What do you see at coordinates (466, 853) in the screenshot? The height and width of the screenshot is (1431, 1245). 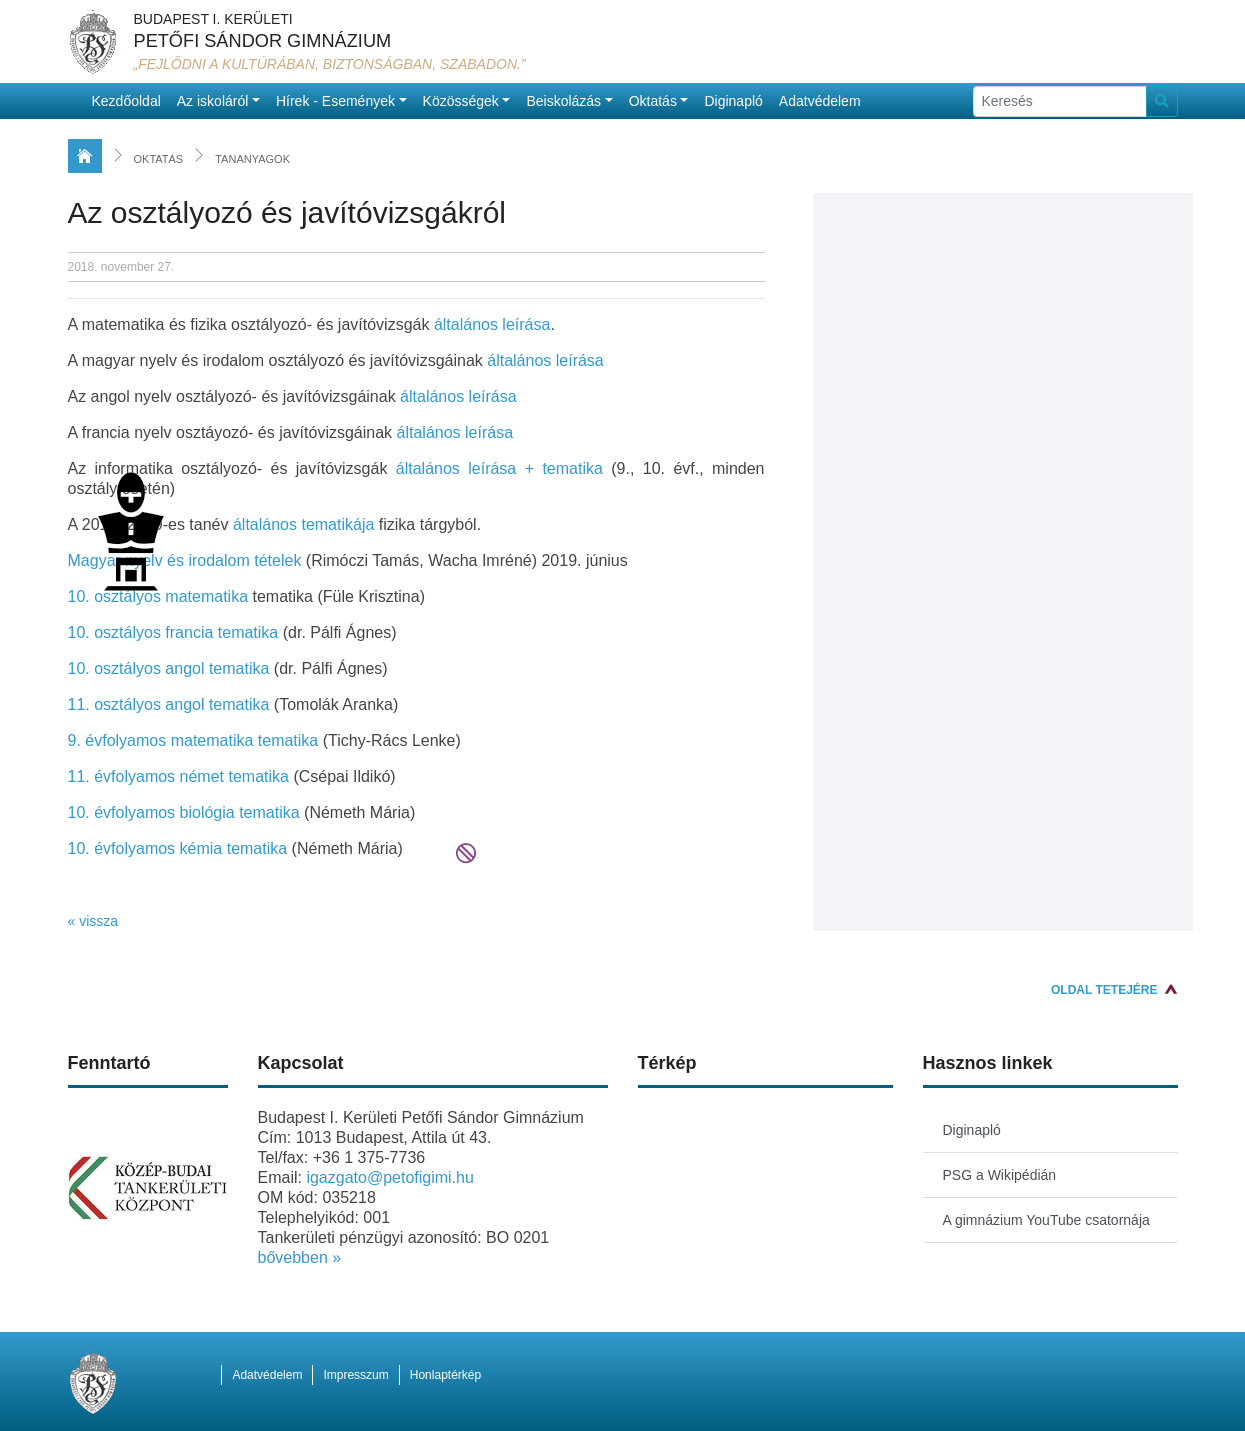 I see `indicates a blocked or prohibited action` at bounding box center [466, 853].